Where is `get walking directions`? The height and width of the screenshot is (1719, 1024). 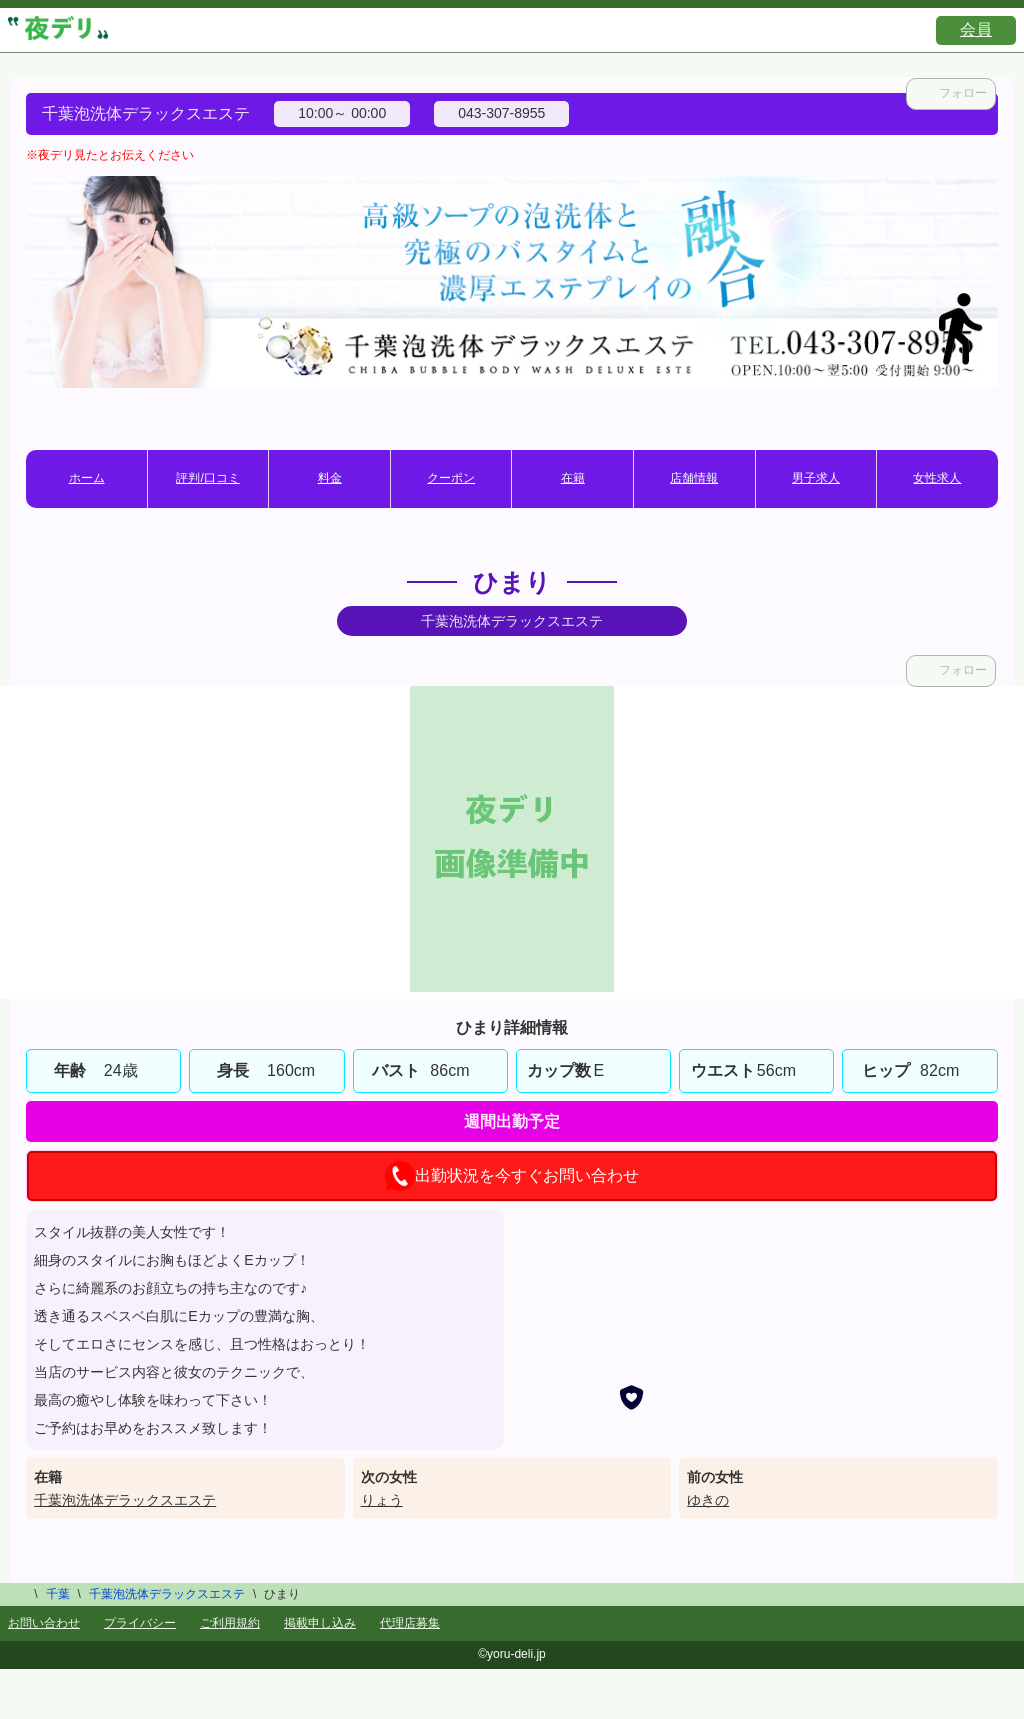
get walking directions is located at coordinates (959, 328).